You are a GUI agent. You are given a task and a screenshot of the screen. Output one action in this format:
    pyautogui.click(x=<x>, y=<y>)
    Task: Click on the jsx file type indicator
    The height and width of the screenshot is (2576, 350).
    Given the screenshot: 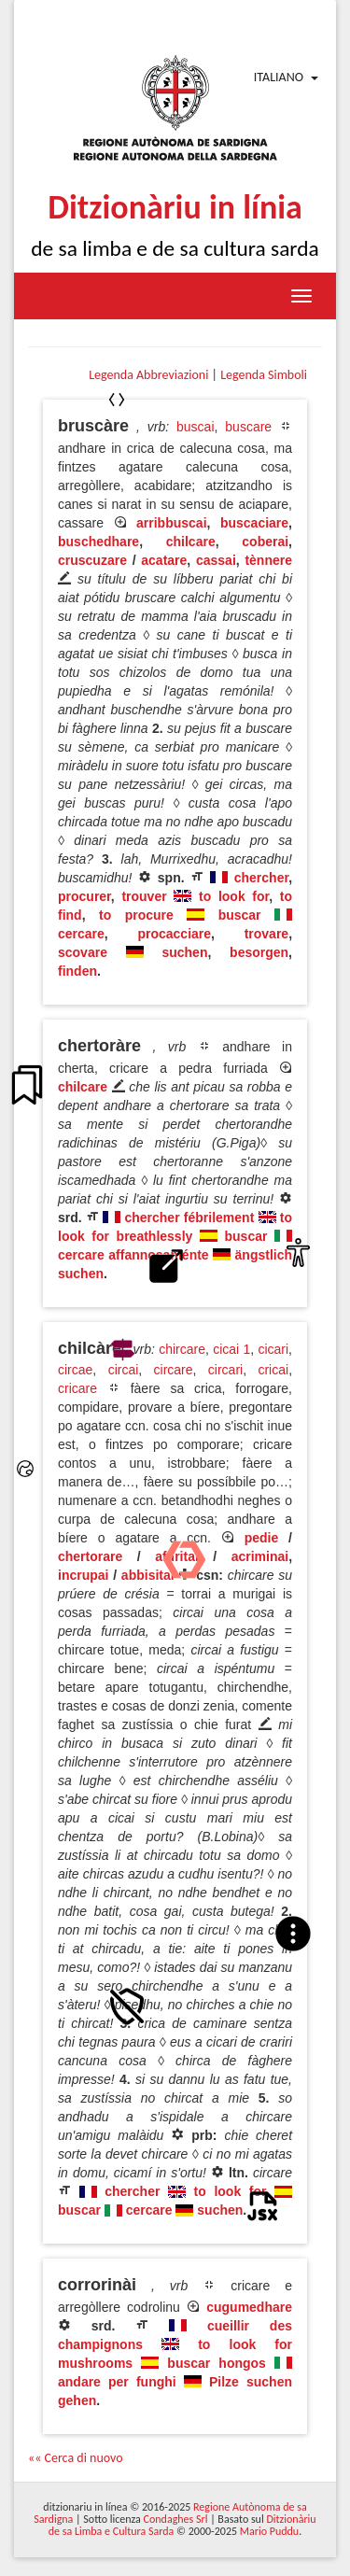 What is the action you would take?
    pyautogui.click(x=263, y=2207)
    